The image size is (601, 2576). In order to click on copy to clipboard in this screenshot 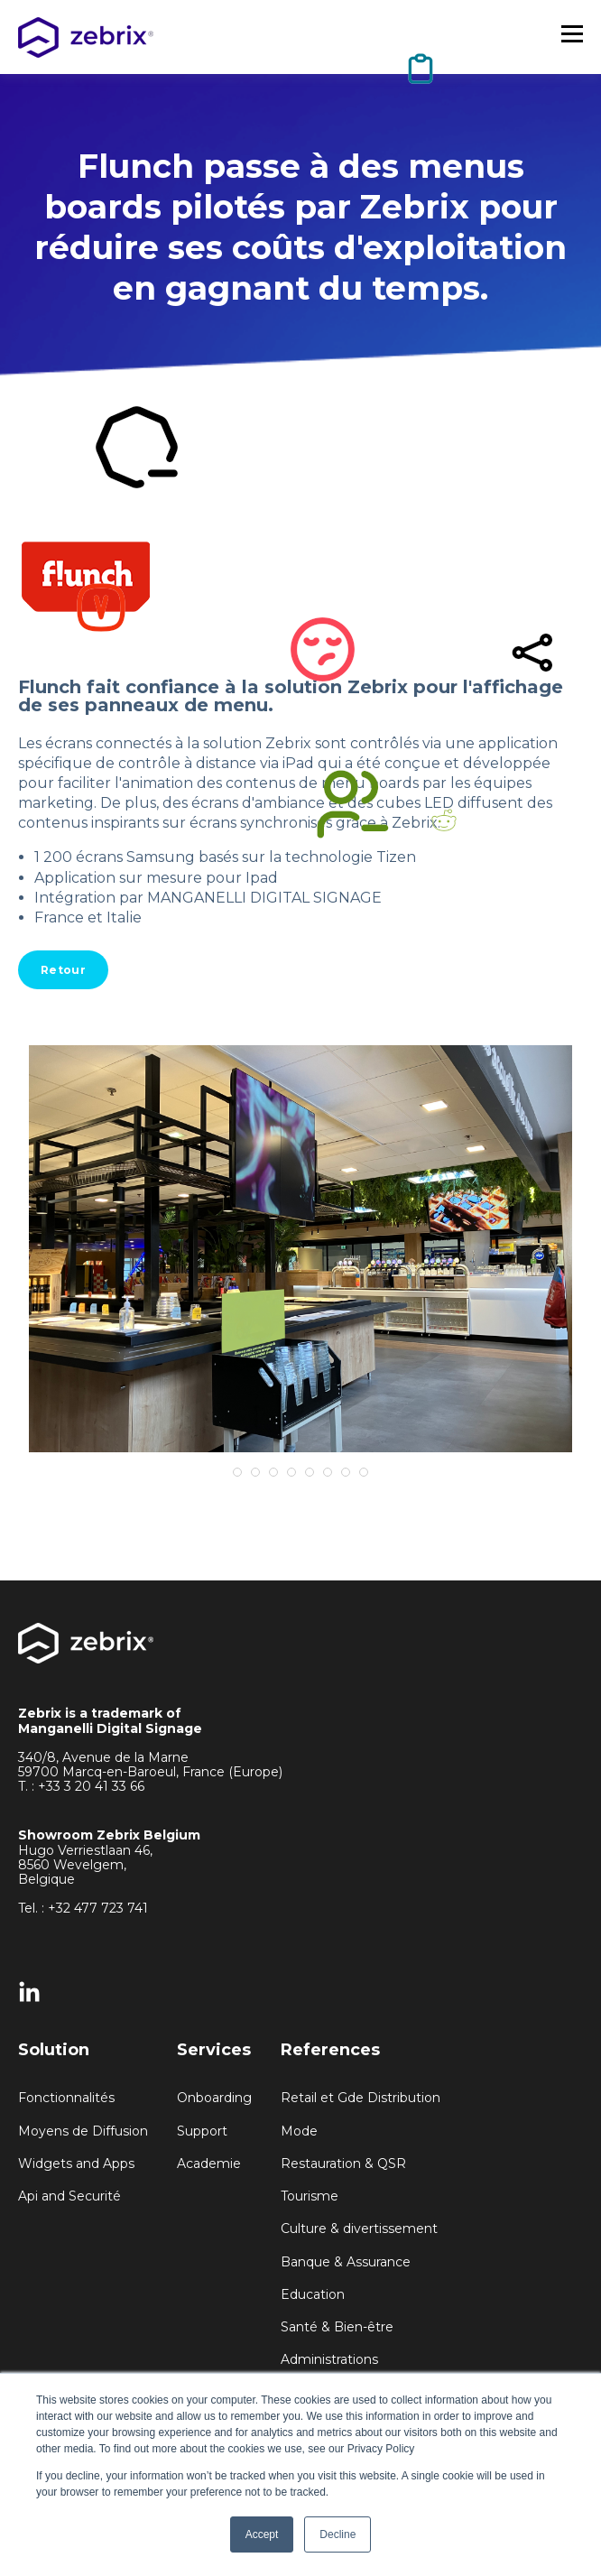, I will do `click(421, 69)`.